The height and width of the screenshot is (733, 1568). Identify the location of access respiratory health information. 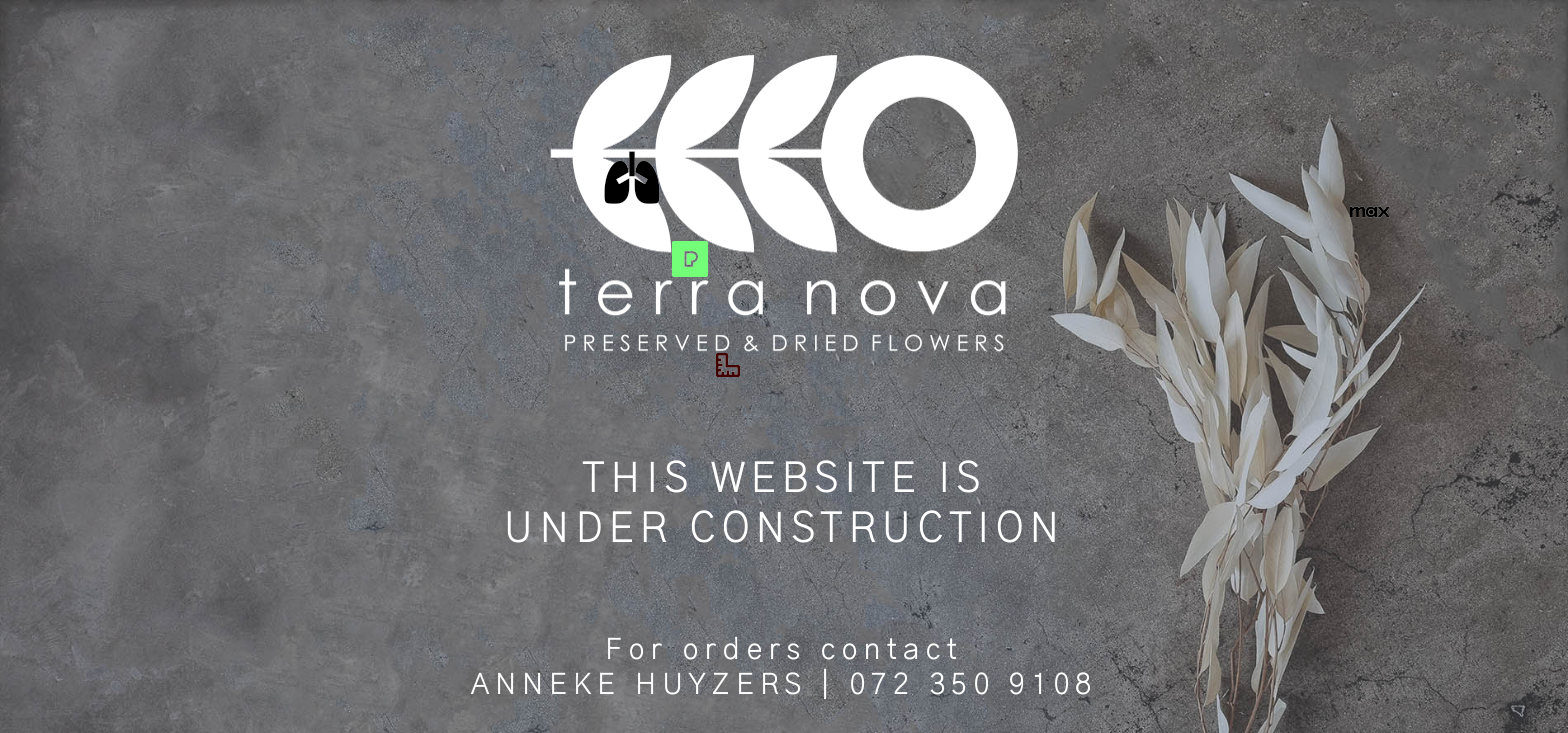
(632, 179).